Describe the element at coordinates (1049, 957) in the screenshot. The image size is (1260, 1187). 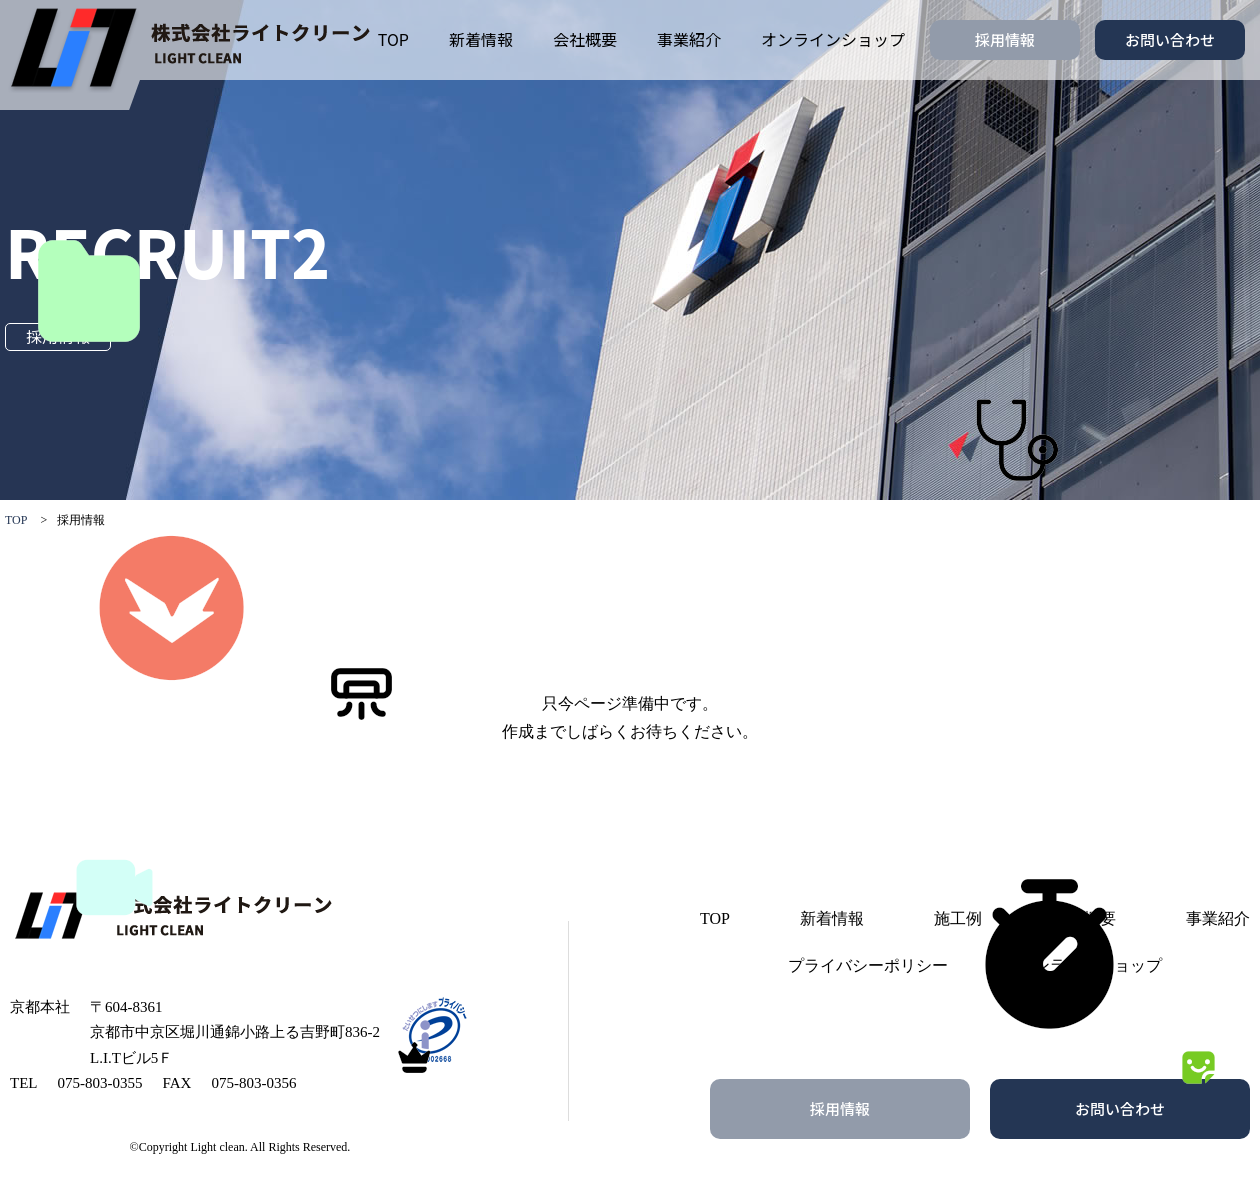
I see `start a timer or countdown` at that location.